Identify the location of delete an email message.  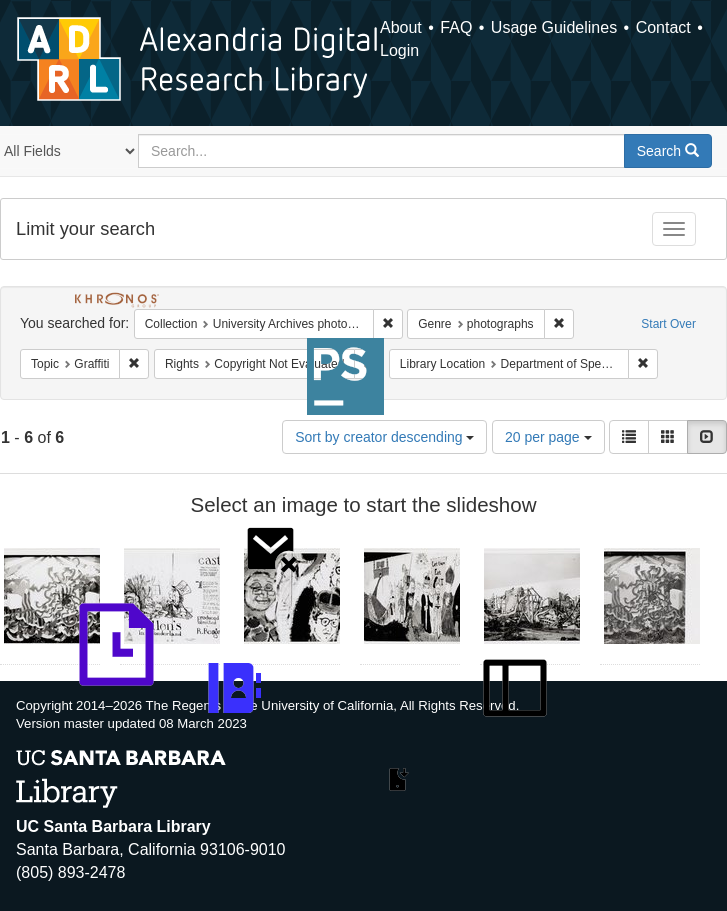
(270, 548).